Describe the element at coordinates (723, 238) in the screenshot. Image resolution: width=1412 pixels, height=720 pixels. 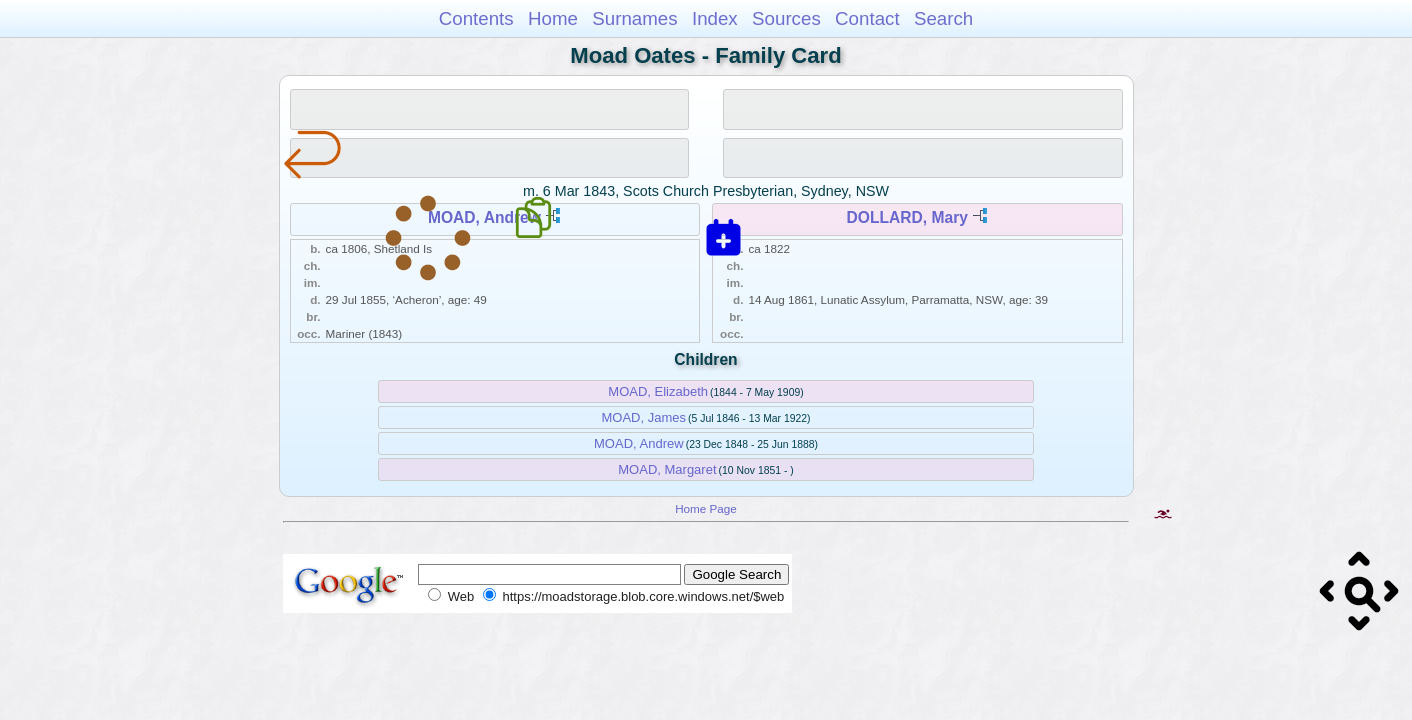
I see `add a new event to your calendar` at that location.